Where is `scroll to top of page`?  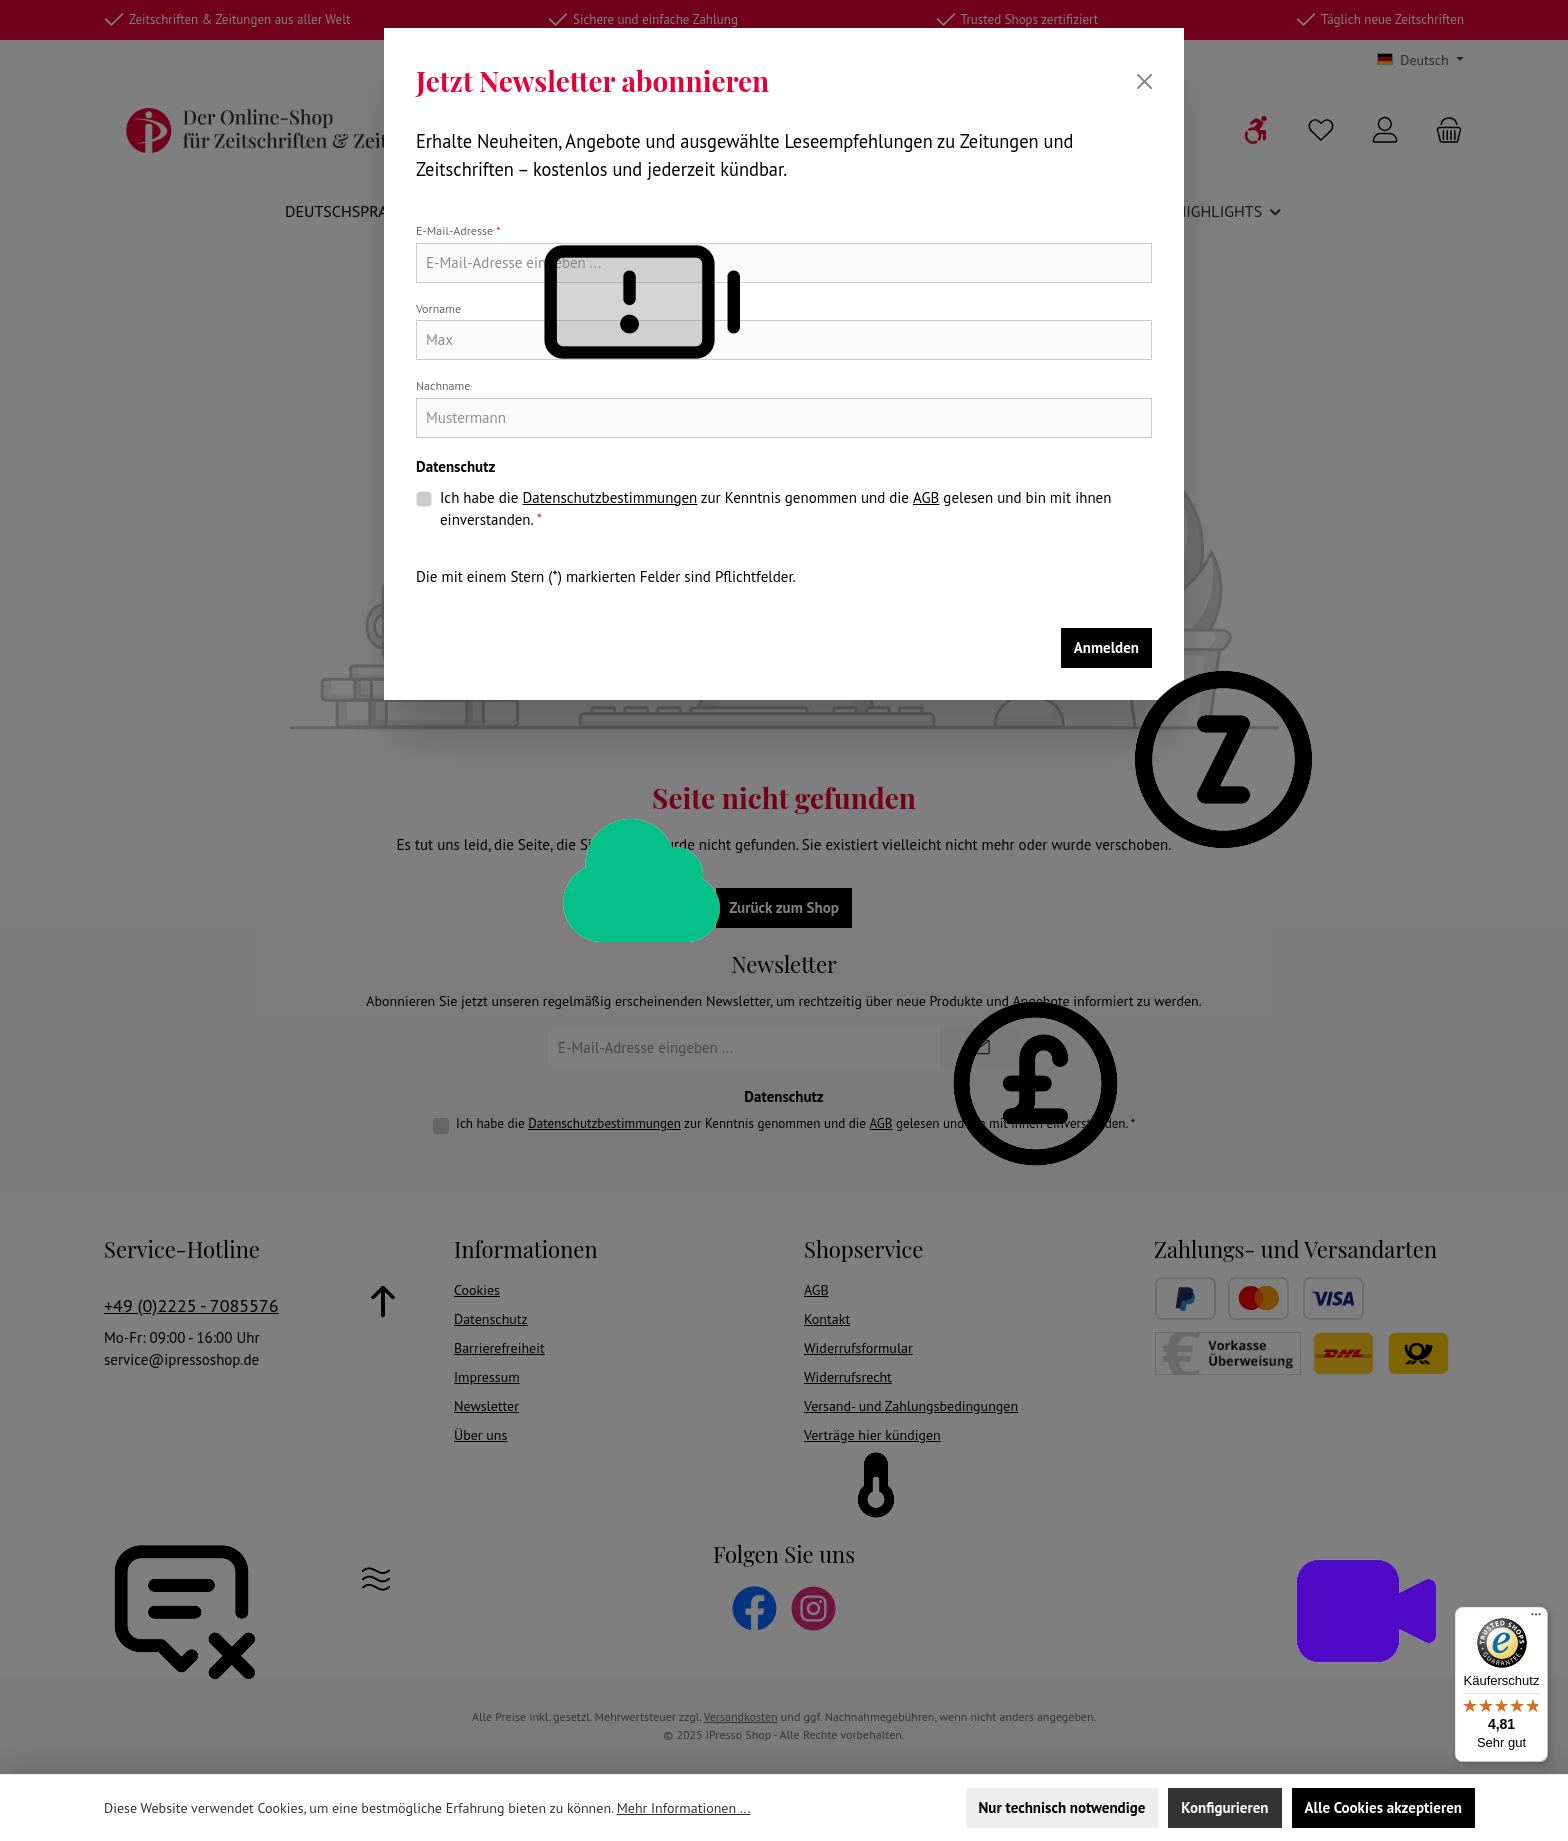
scroll to top of page is located at coordinates (383, 1301).